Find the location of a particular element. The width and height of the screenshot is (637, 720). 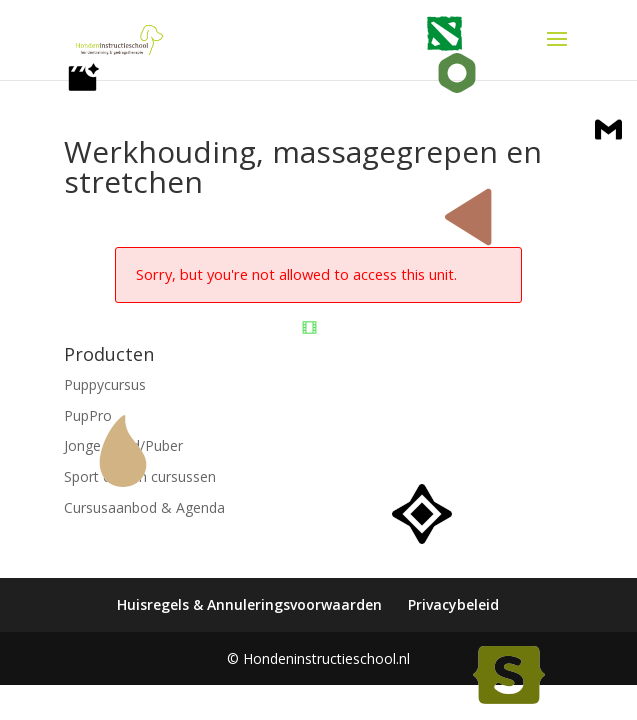

open medusa commerce dashboard is located at coordinates (457, 73).